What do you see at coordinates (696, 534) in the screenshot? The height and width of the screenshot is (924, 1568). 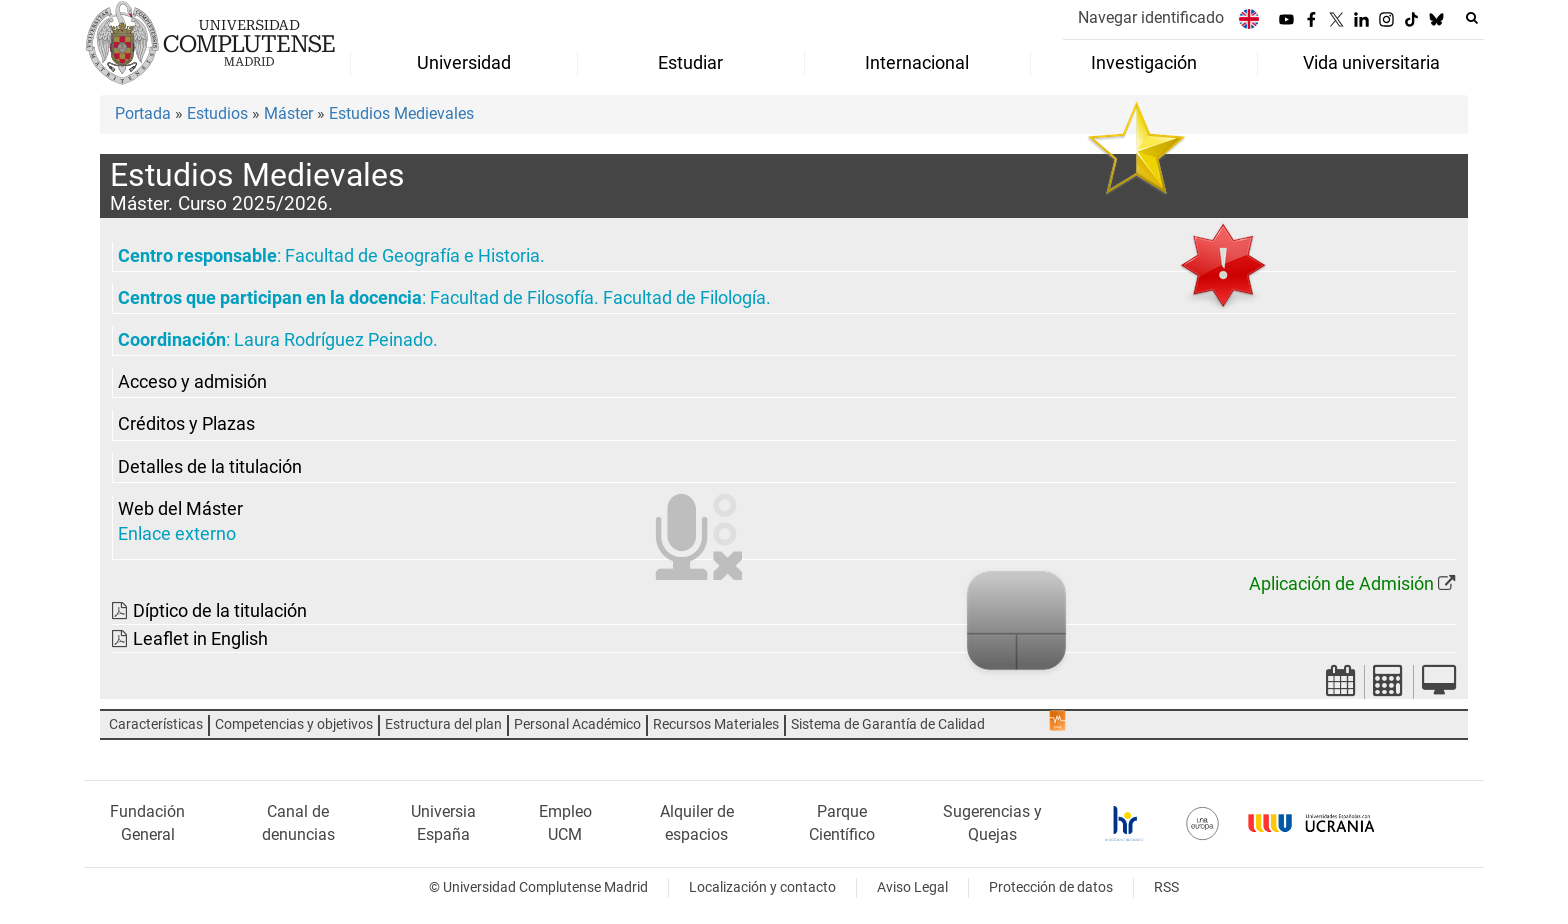 I see `microphone is muted` at bounding box center [696, 534].